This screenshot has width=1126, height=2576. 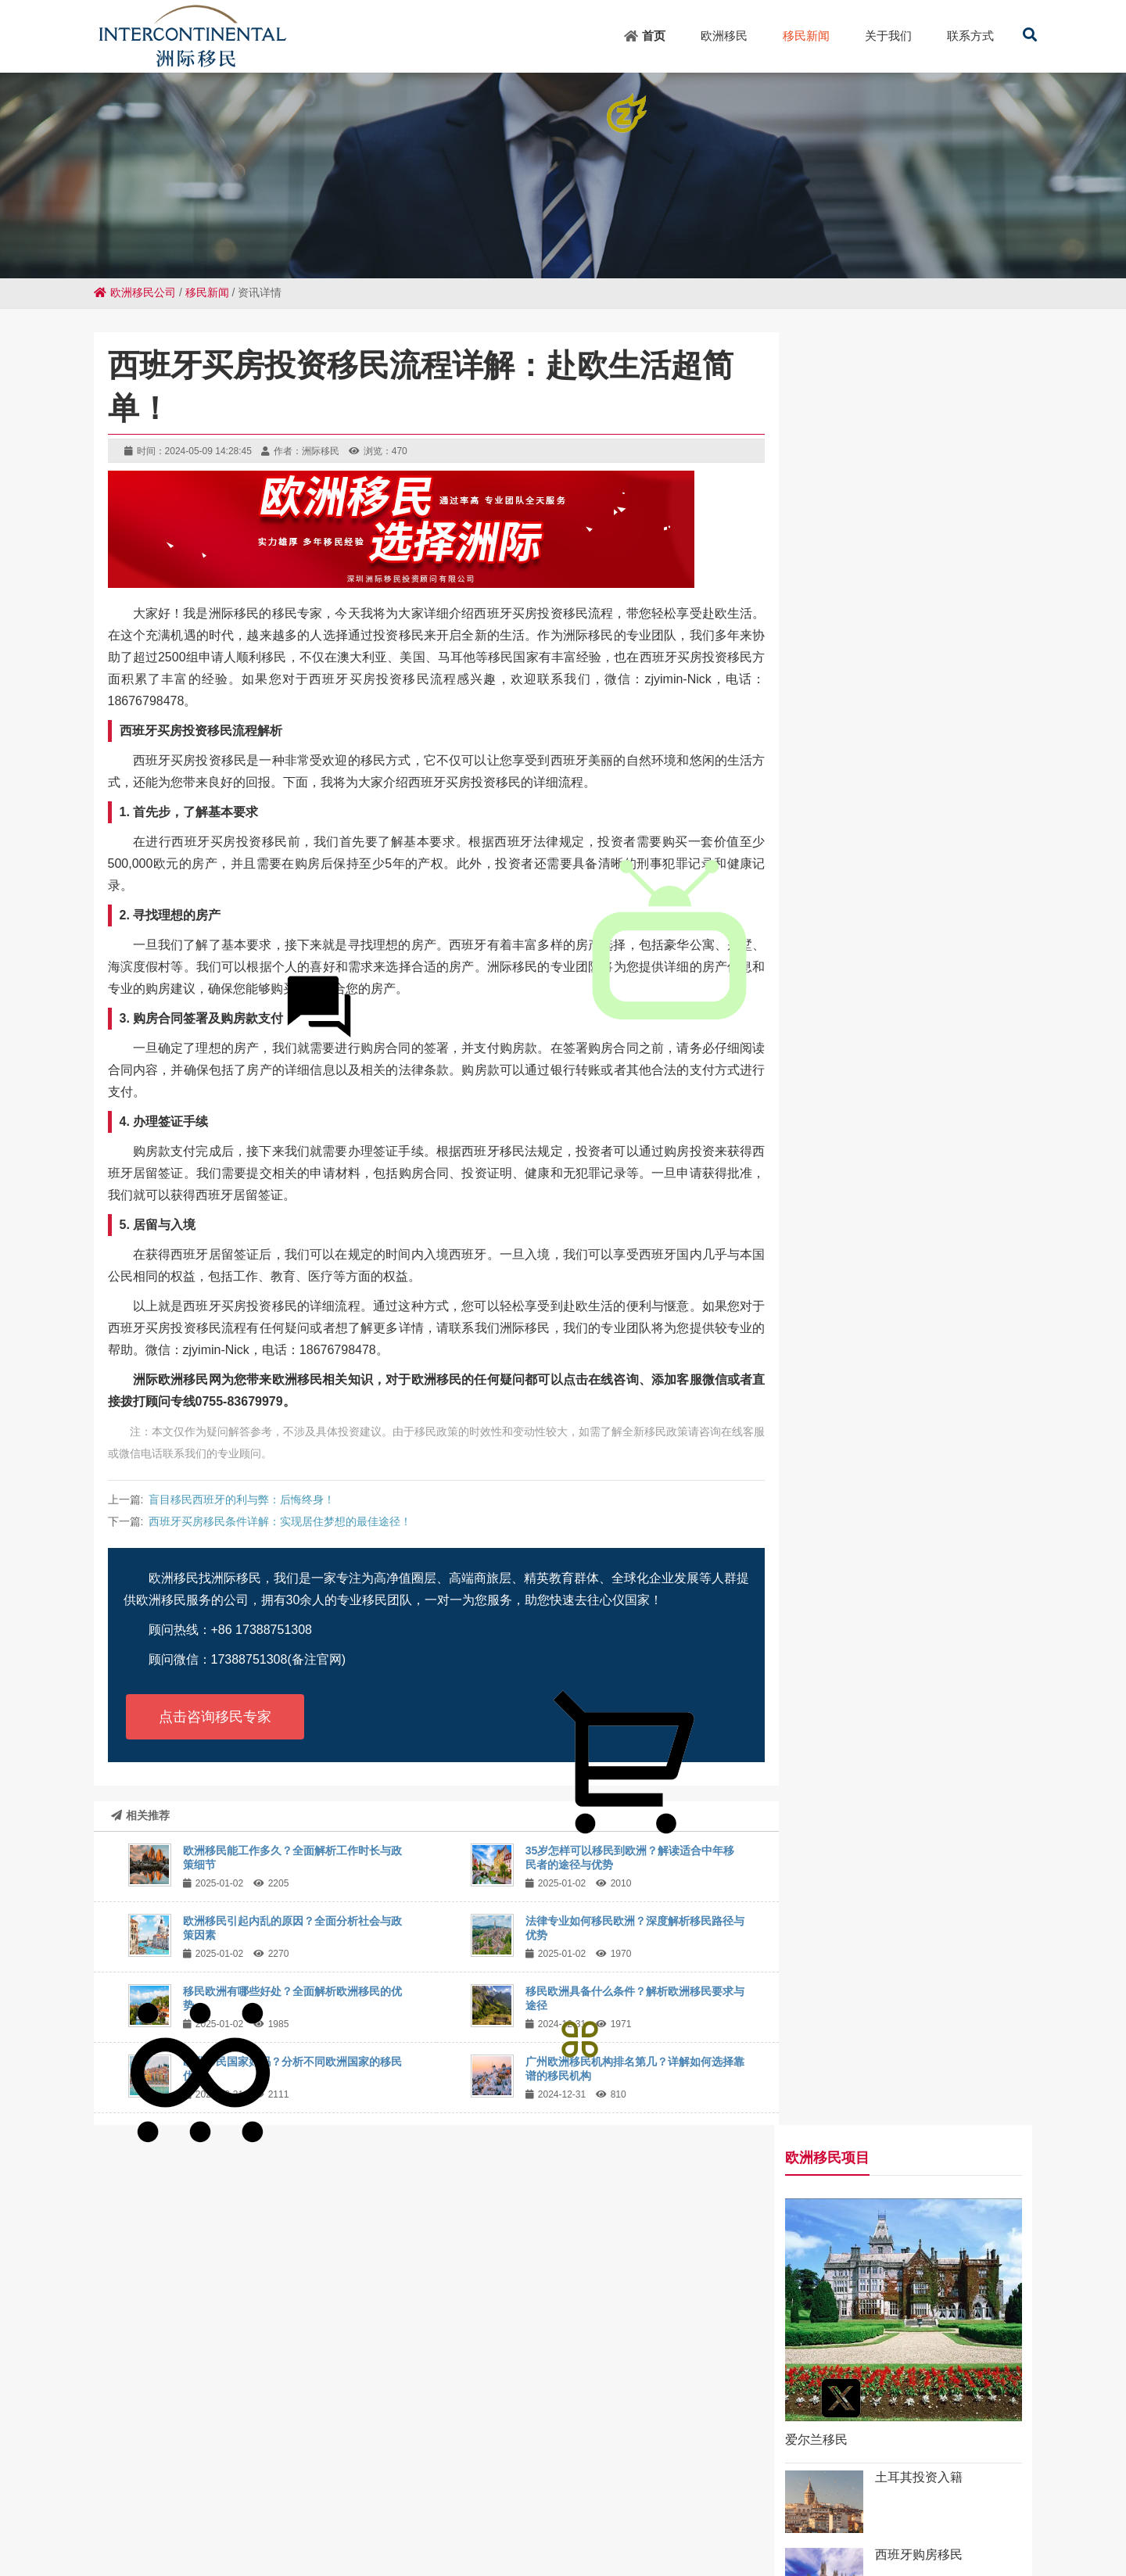 I want to click on open the app drawer or menu, so click(x=579, y=2039).